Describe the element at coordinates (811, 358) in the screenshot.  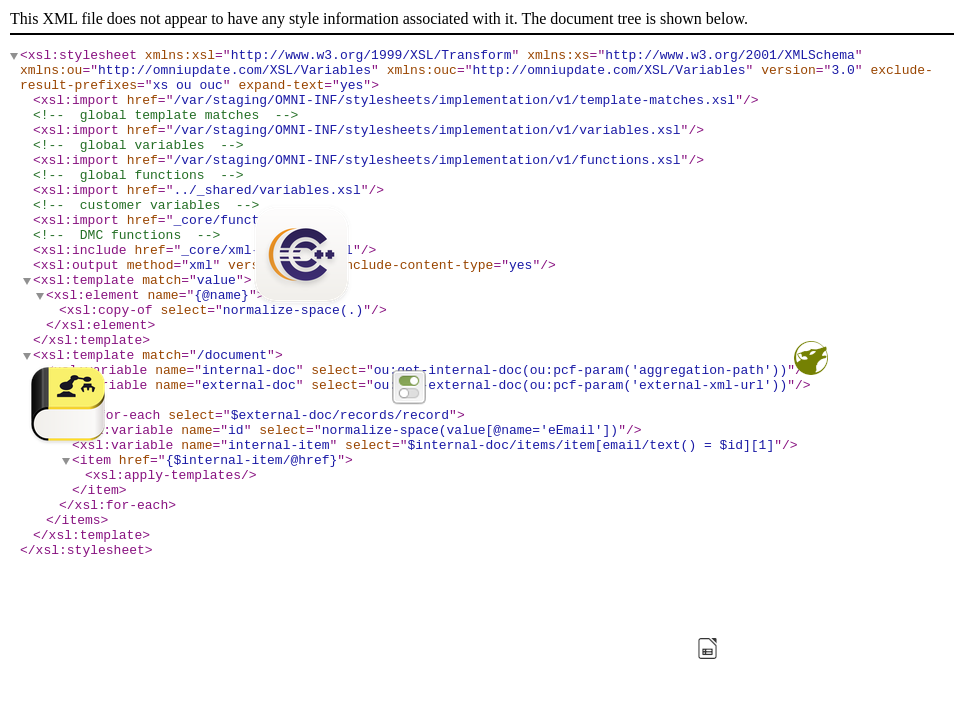
I see `open amarok music player` at that location.